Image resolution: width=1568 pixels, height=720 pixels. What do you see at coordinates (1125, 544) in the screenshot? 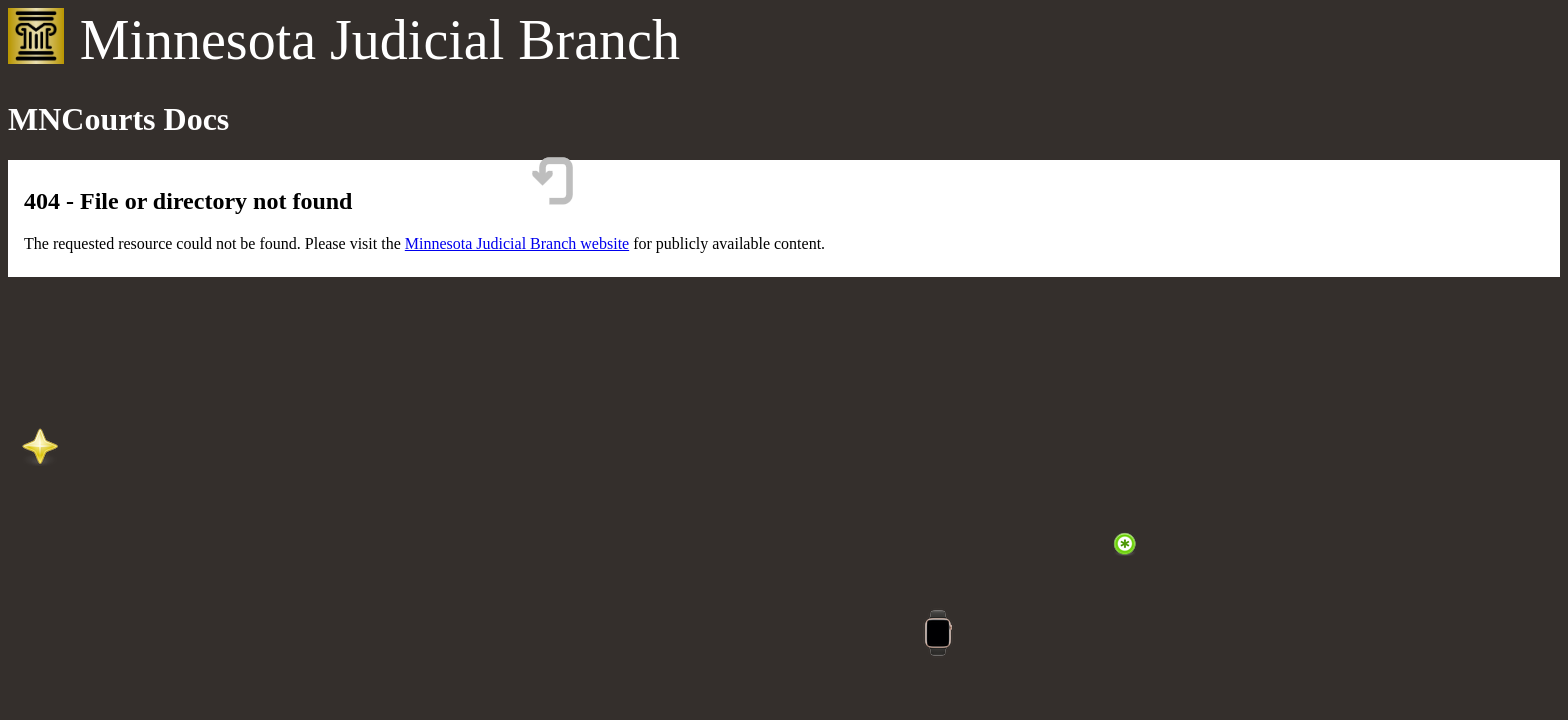
I see `indicates a generic or unspecified item type` at bounding box center [1125, 544].